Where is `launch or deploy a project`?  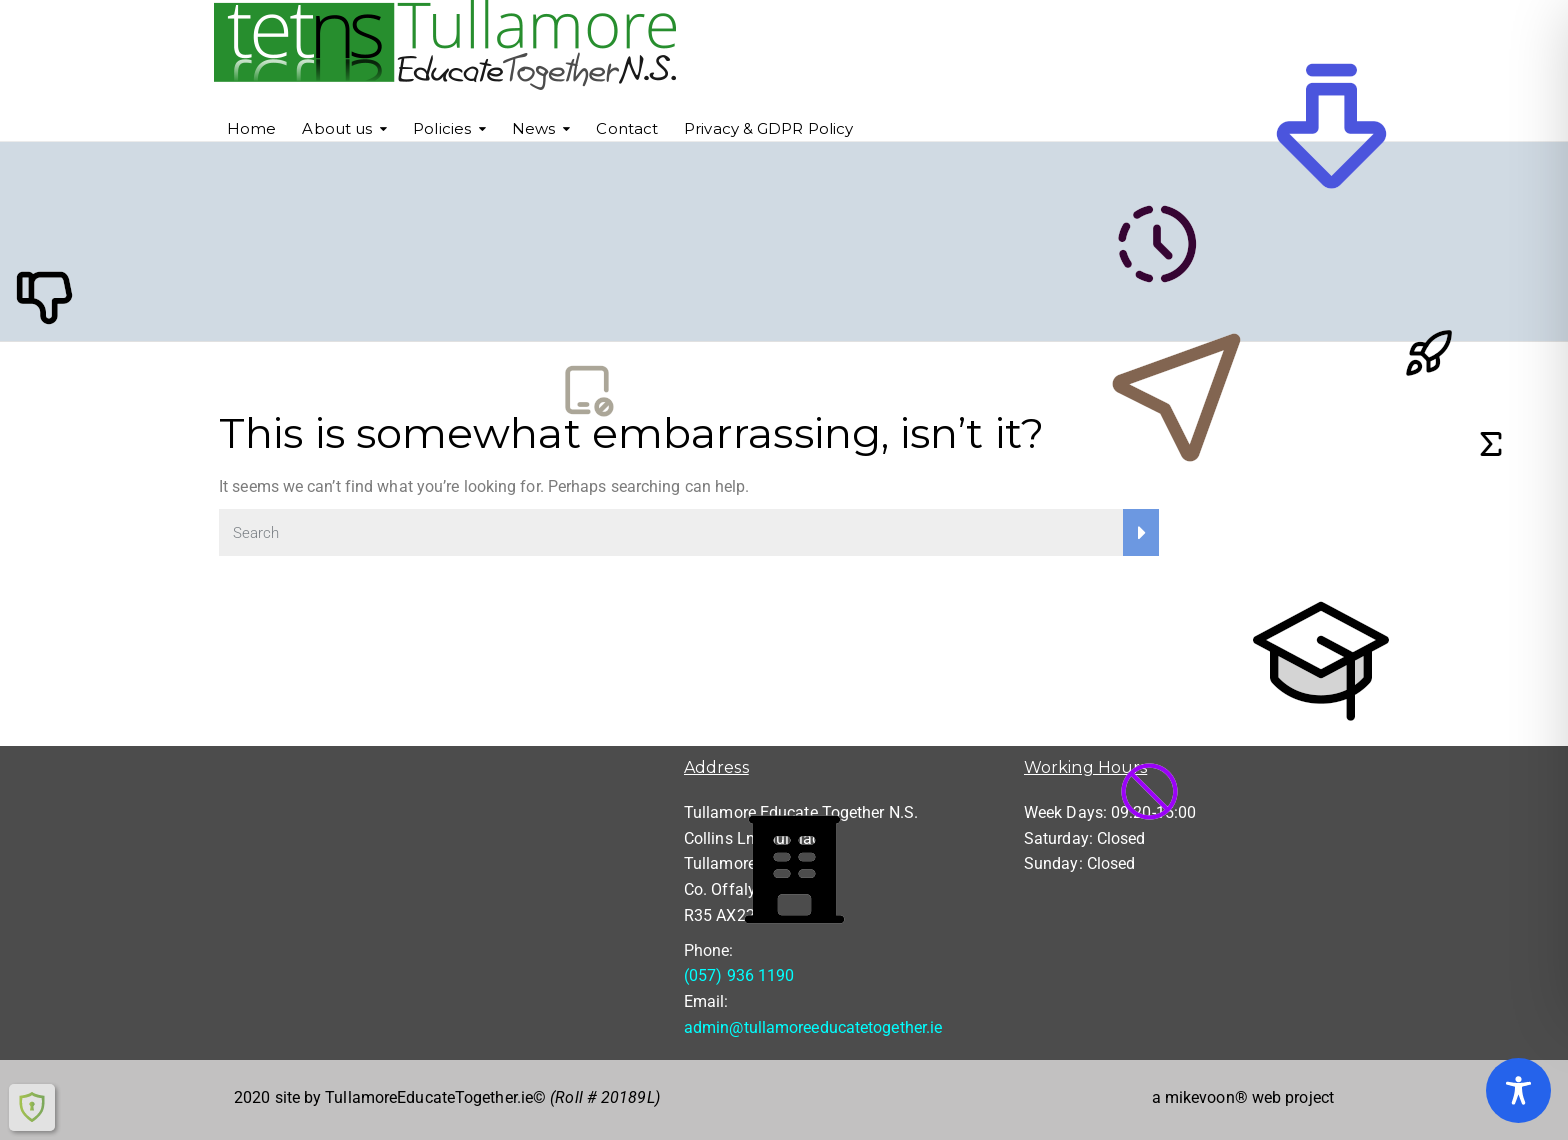
launch or deploy a project is located at coordinates (1428, 353).